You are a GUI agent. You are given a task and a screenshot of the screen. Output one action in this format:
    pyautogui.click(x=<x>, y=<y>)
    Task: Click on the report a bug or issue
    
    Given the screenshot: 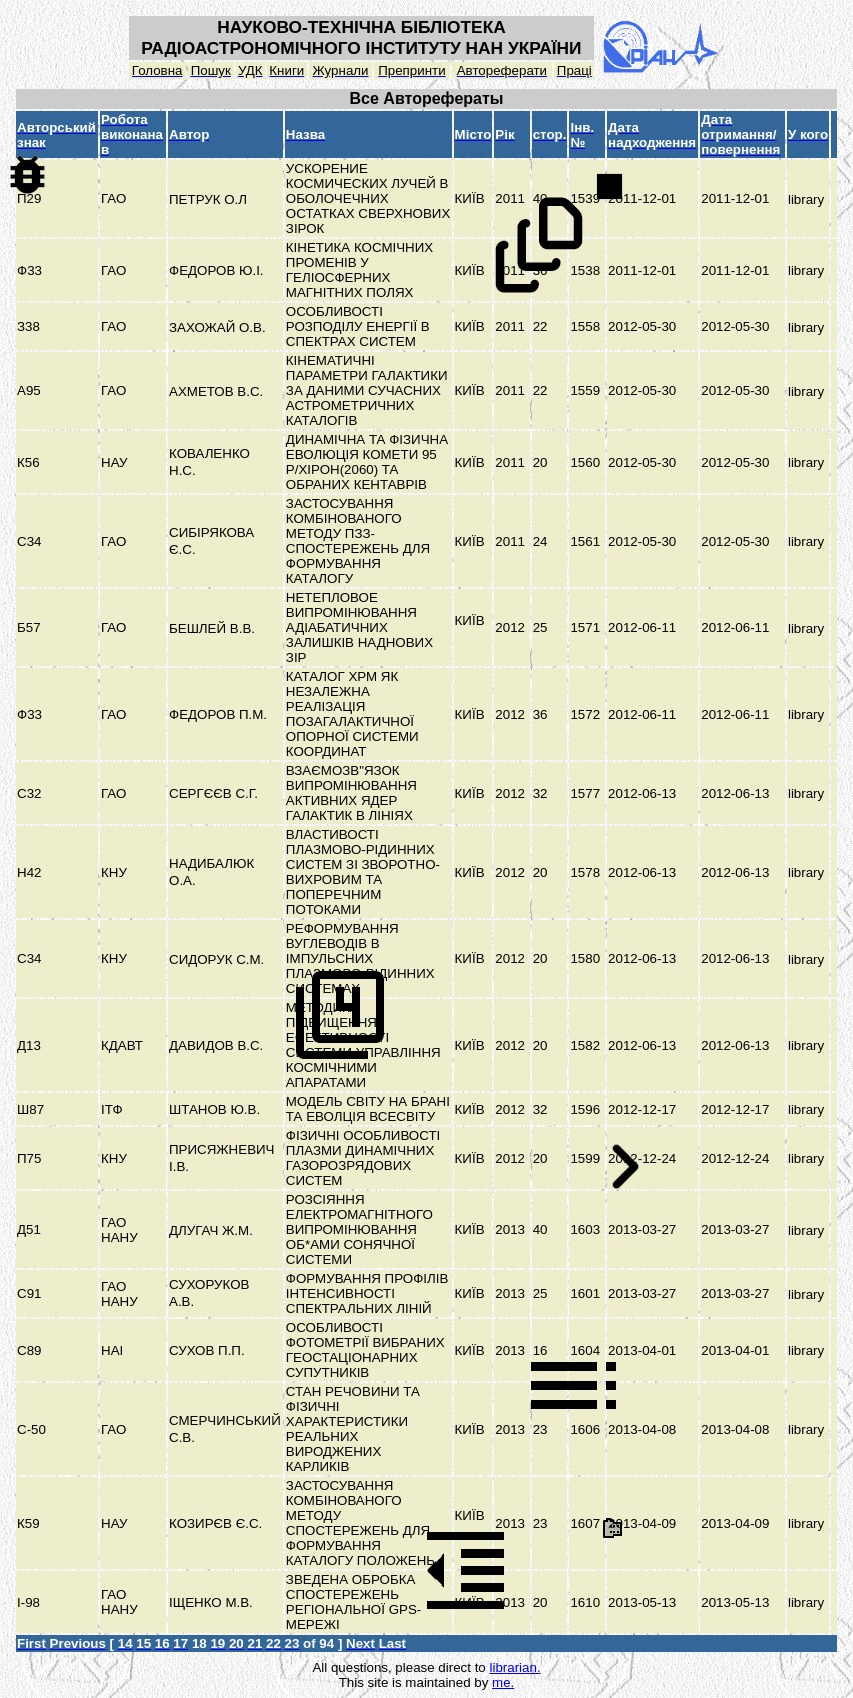 What is the action you would take?
    pyautogui.click(x=27, y=174)
    